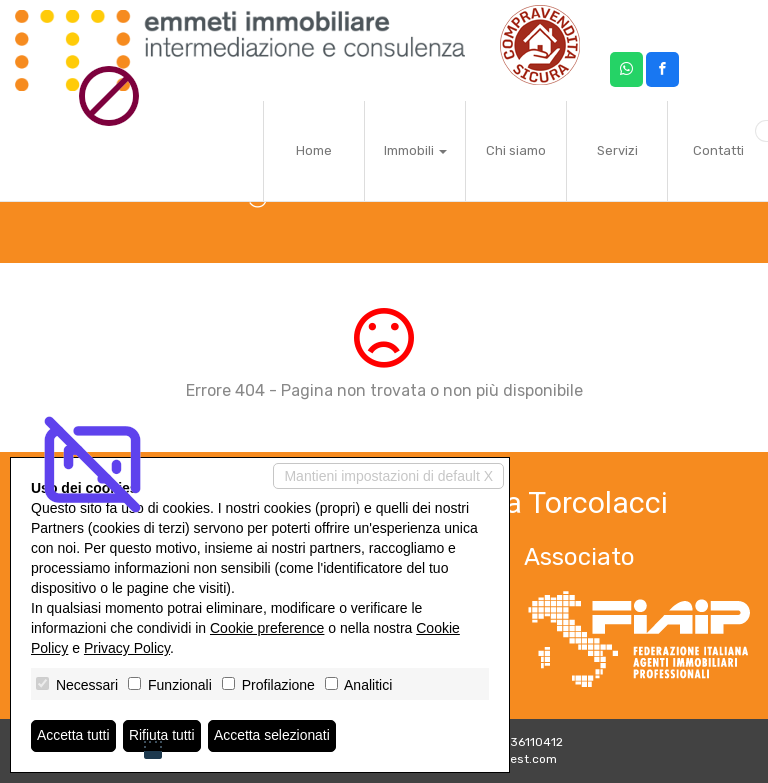 This screenshot has height=783, width=768. I want to click on disable aspect ratio lock, so click(92, 464).